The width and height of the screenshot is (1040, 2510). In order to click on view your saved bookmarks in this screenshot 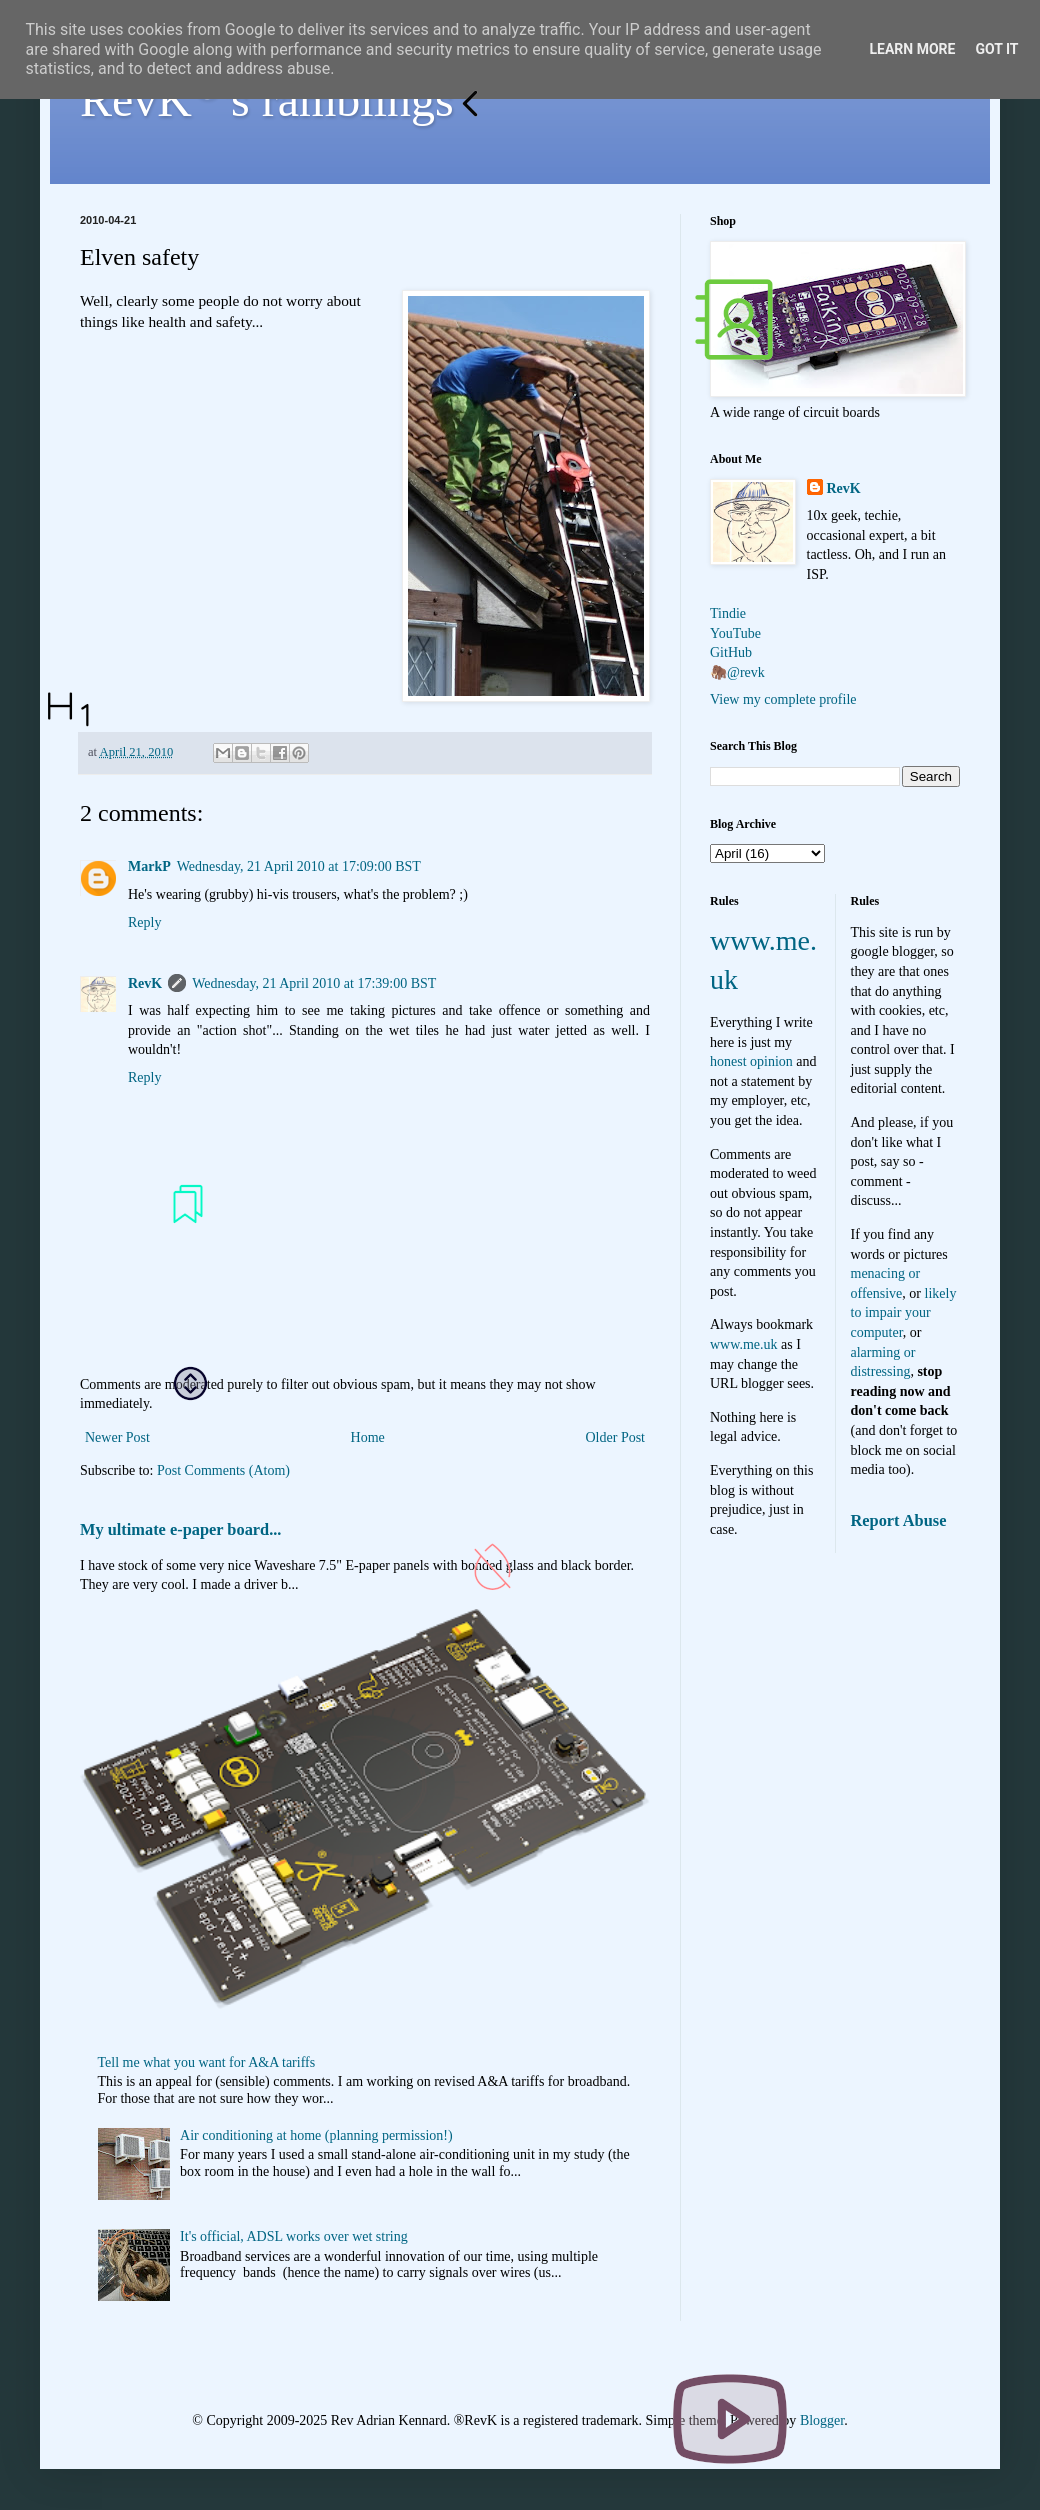, I will do `click(188, 1204)`.